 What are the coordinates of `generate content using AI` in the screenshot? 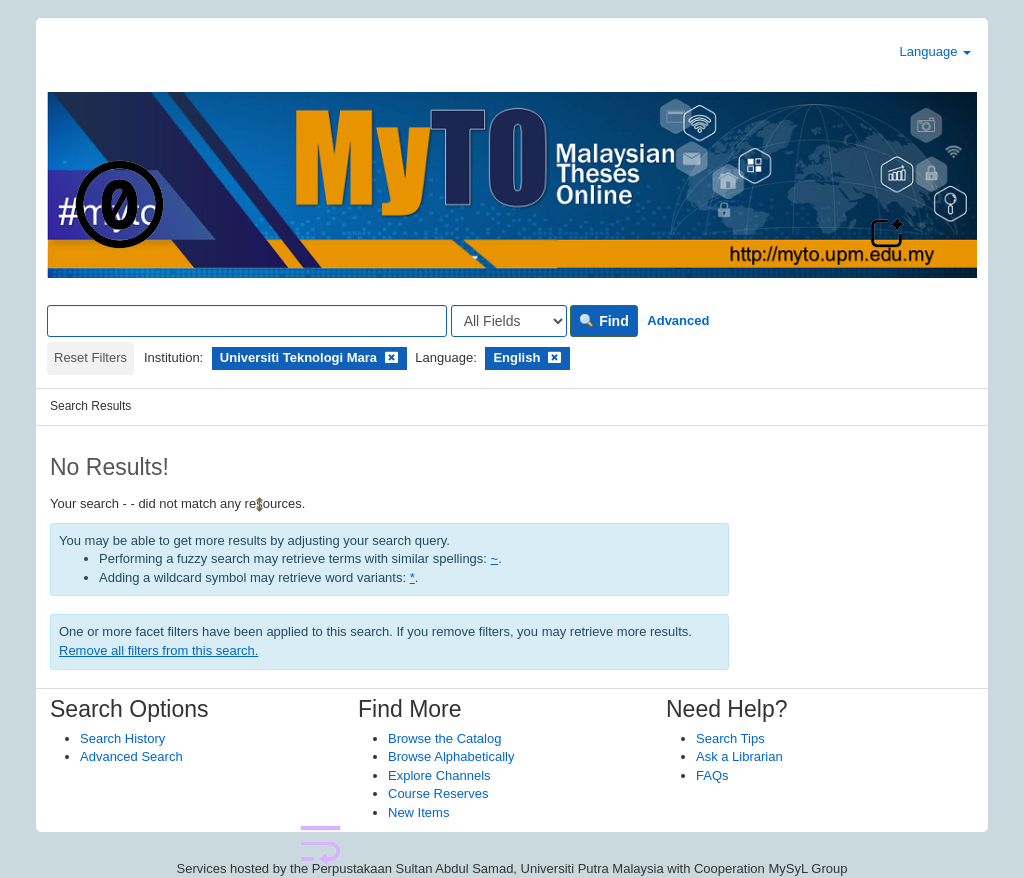 It's located at (886, 233).